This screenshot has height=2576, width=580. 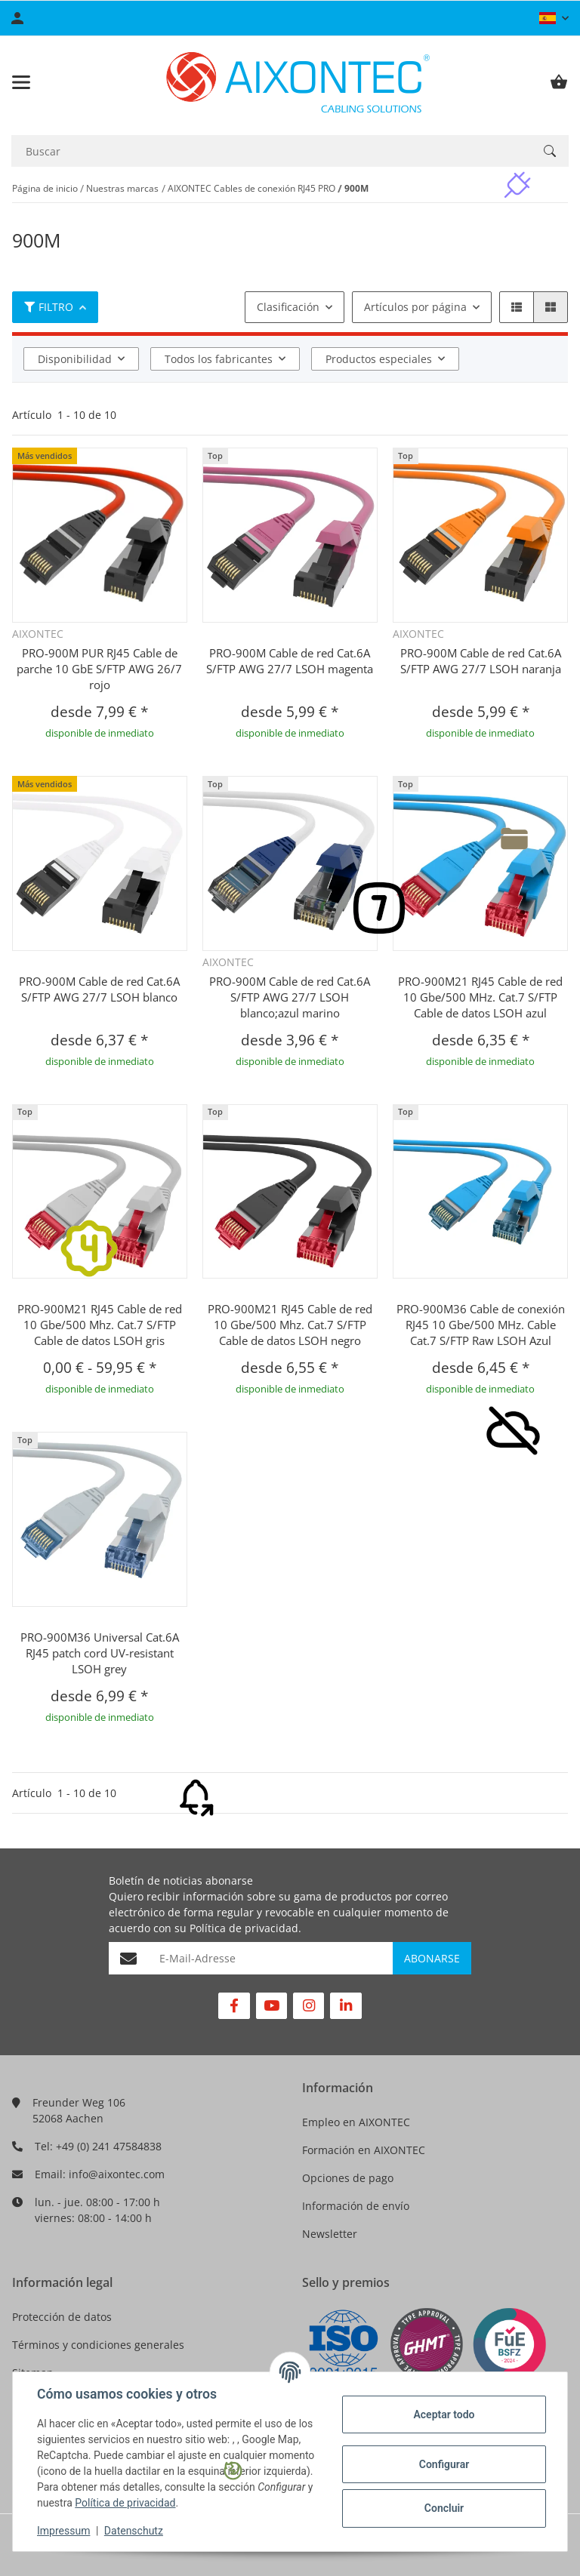 What do you see at coordinates (233, 2470) in the screenshot?
I see `open link in Firefox browser` at bounding box center [233, 2470].